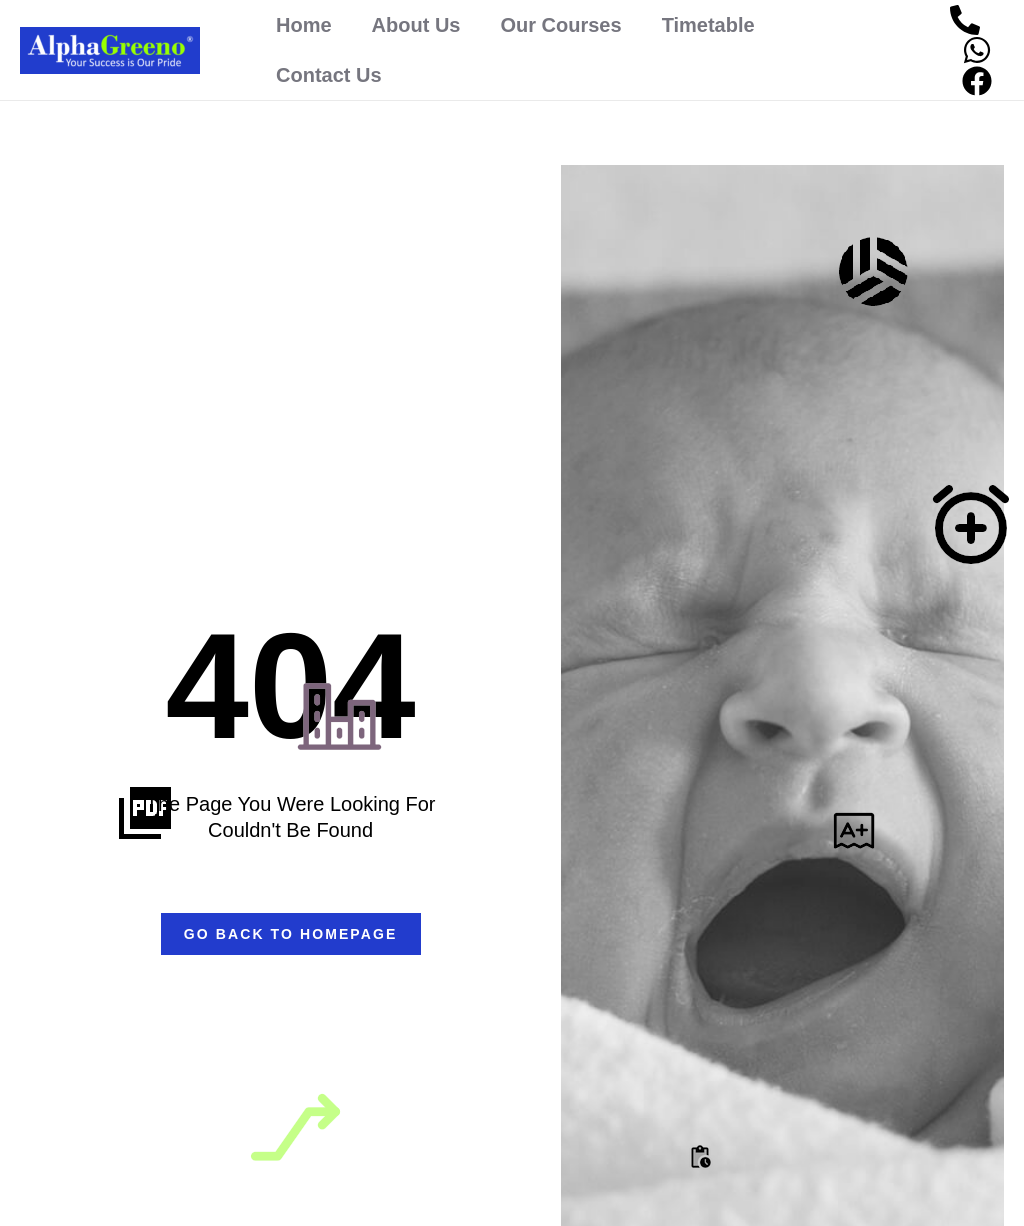 This screenshot has height=1226, width=1024. What do you see at coordinates (700, 1157) in the screenshot?
I see `view pending tasks or actions` at bounding box center [700, 1157].